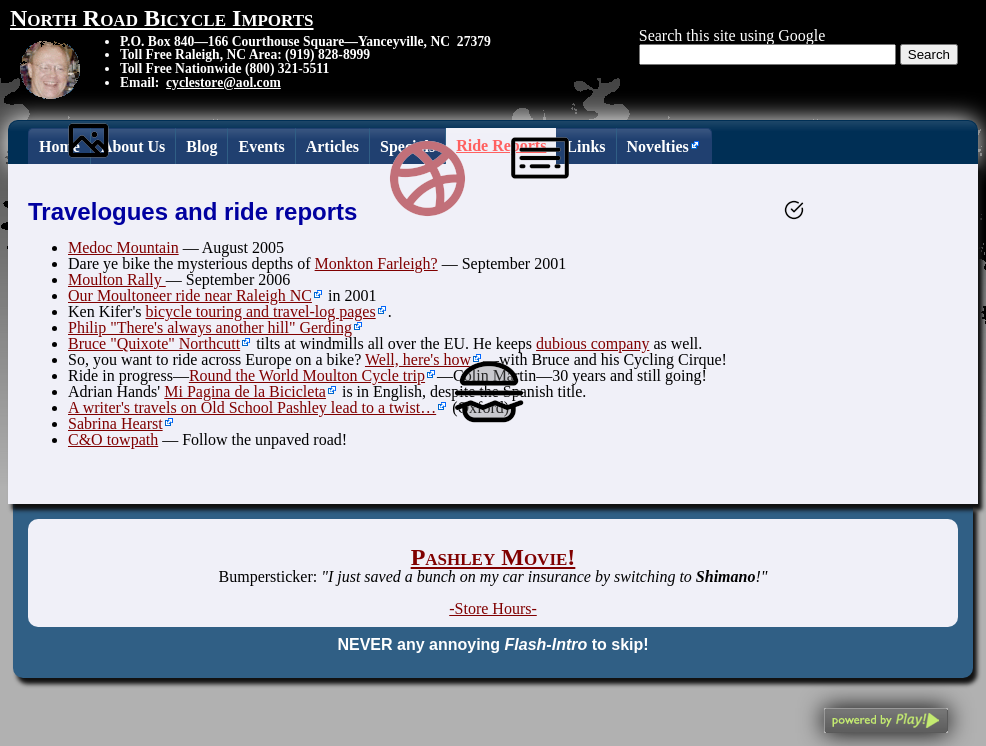 Image resolution: width=986 pixels, height=746 pixels. Describe the element at coordinates (540, 158) in the screenshot. I see `open on-screen keyboard` at that location.